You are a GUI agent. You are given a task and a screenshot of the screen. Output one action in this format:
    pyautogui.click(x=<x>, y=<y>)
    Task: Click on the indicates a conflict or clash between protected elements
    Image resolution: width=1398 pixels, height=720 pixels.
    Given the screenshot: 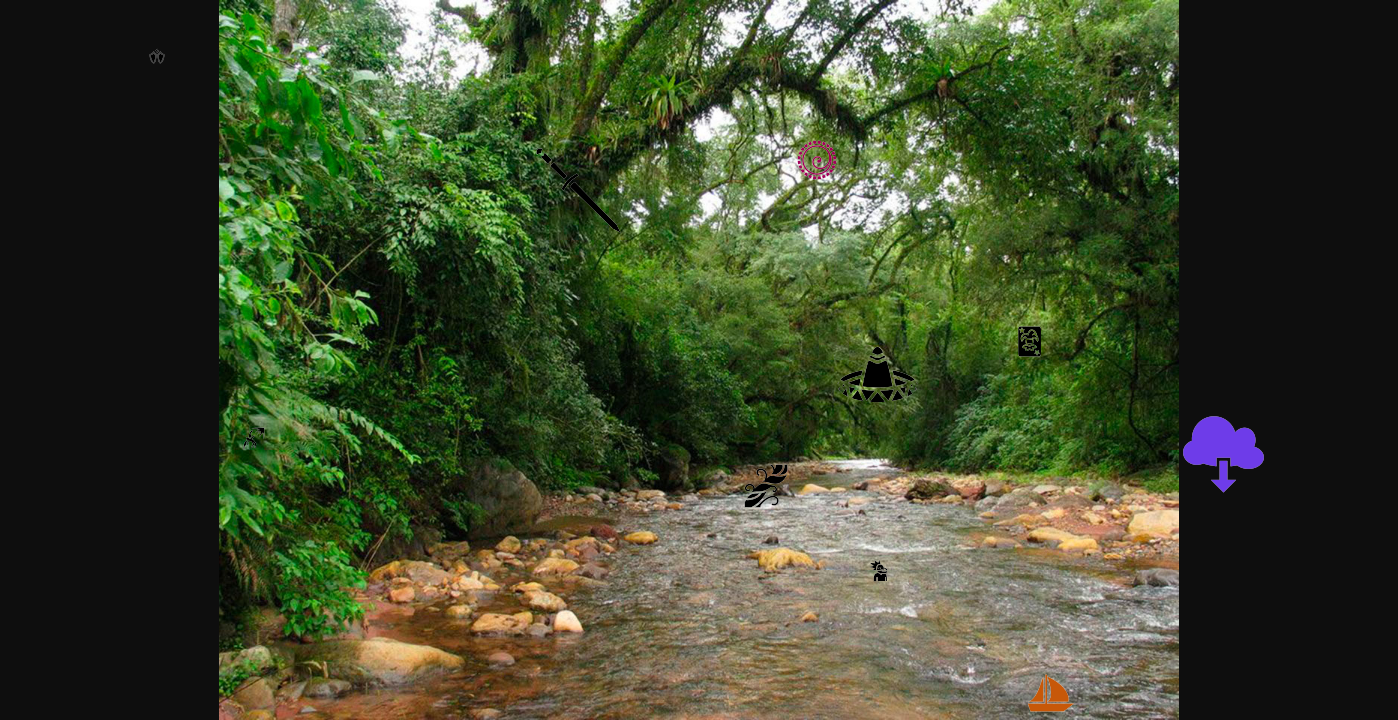 What is the action you would take?
    pyautogui.click(x=157, y=56)
    